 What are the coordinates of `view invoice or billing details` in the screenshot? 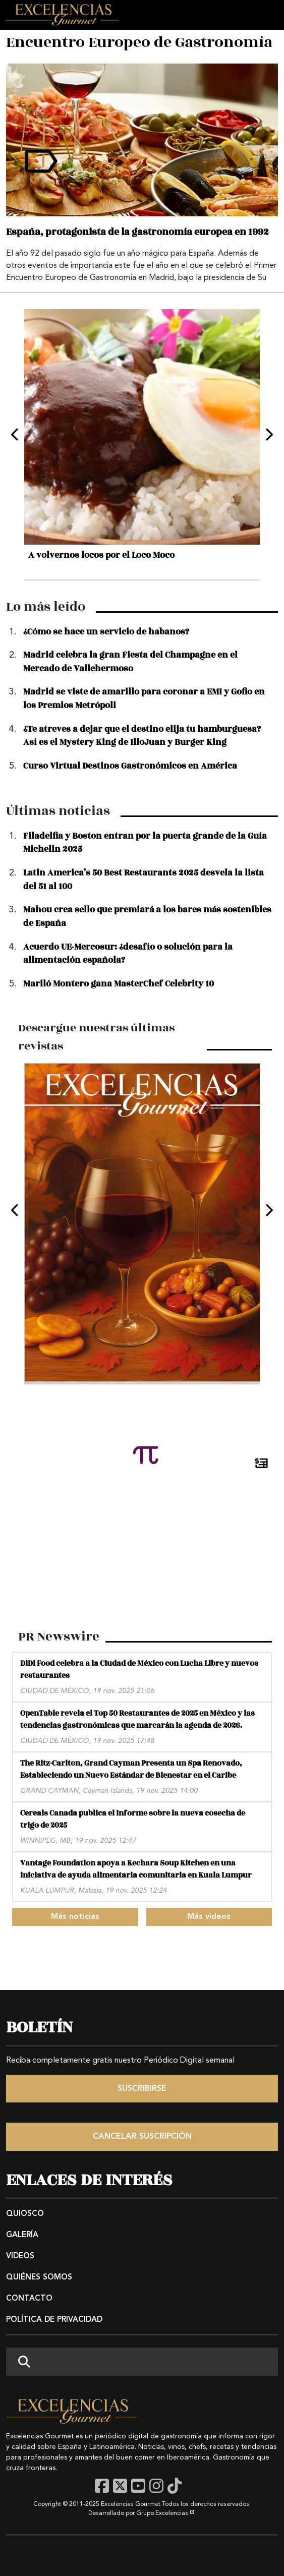 It's located at (261, 1463).